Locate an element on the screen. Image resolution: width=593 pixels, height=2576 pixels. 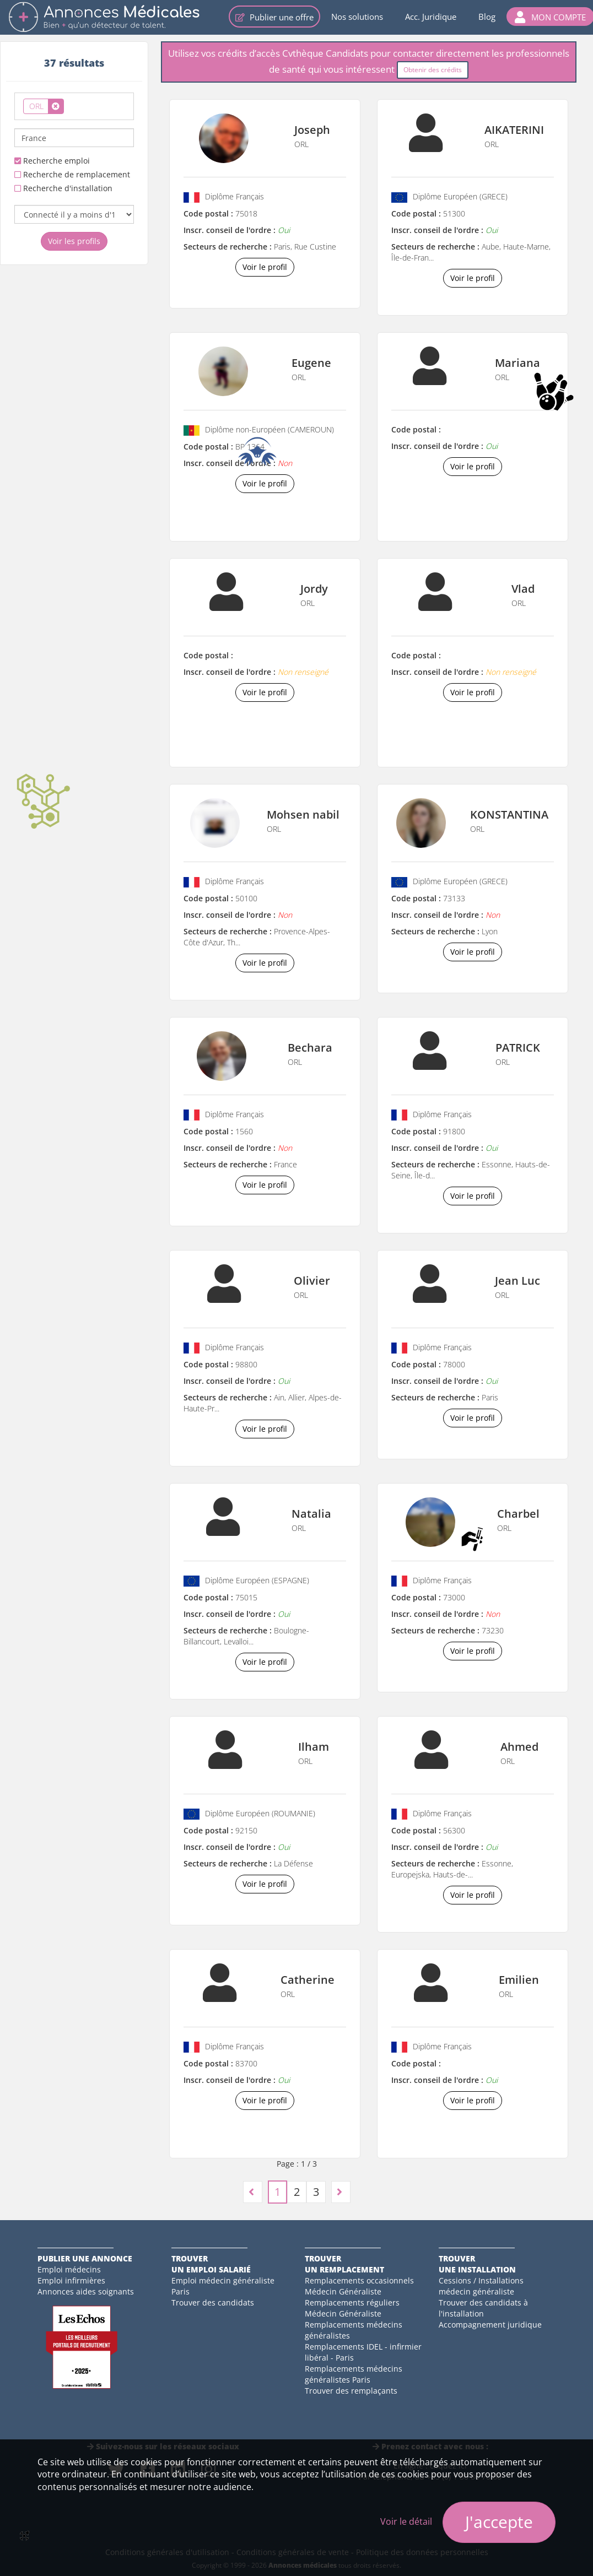
view molecular or chemical structure is located at coordinates (43, 801).